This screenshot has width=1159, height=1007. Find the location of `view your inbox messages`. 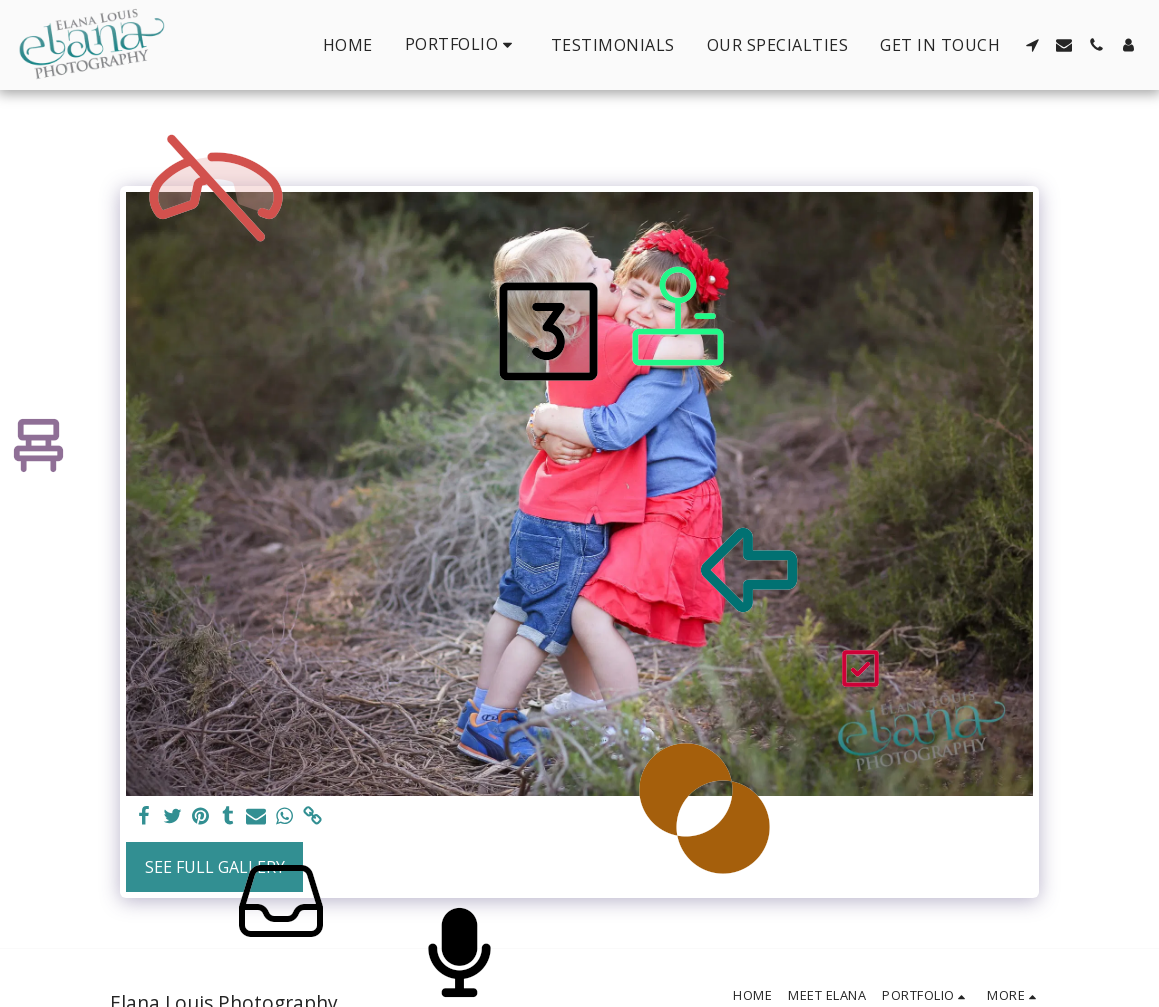

view your inbox messages is located at coordinates (281, 901).